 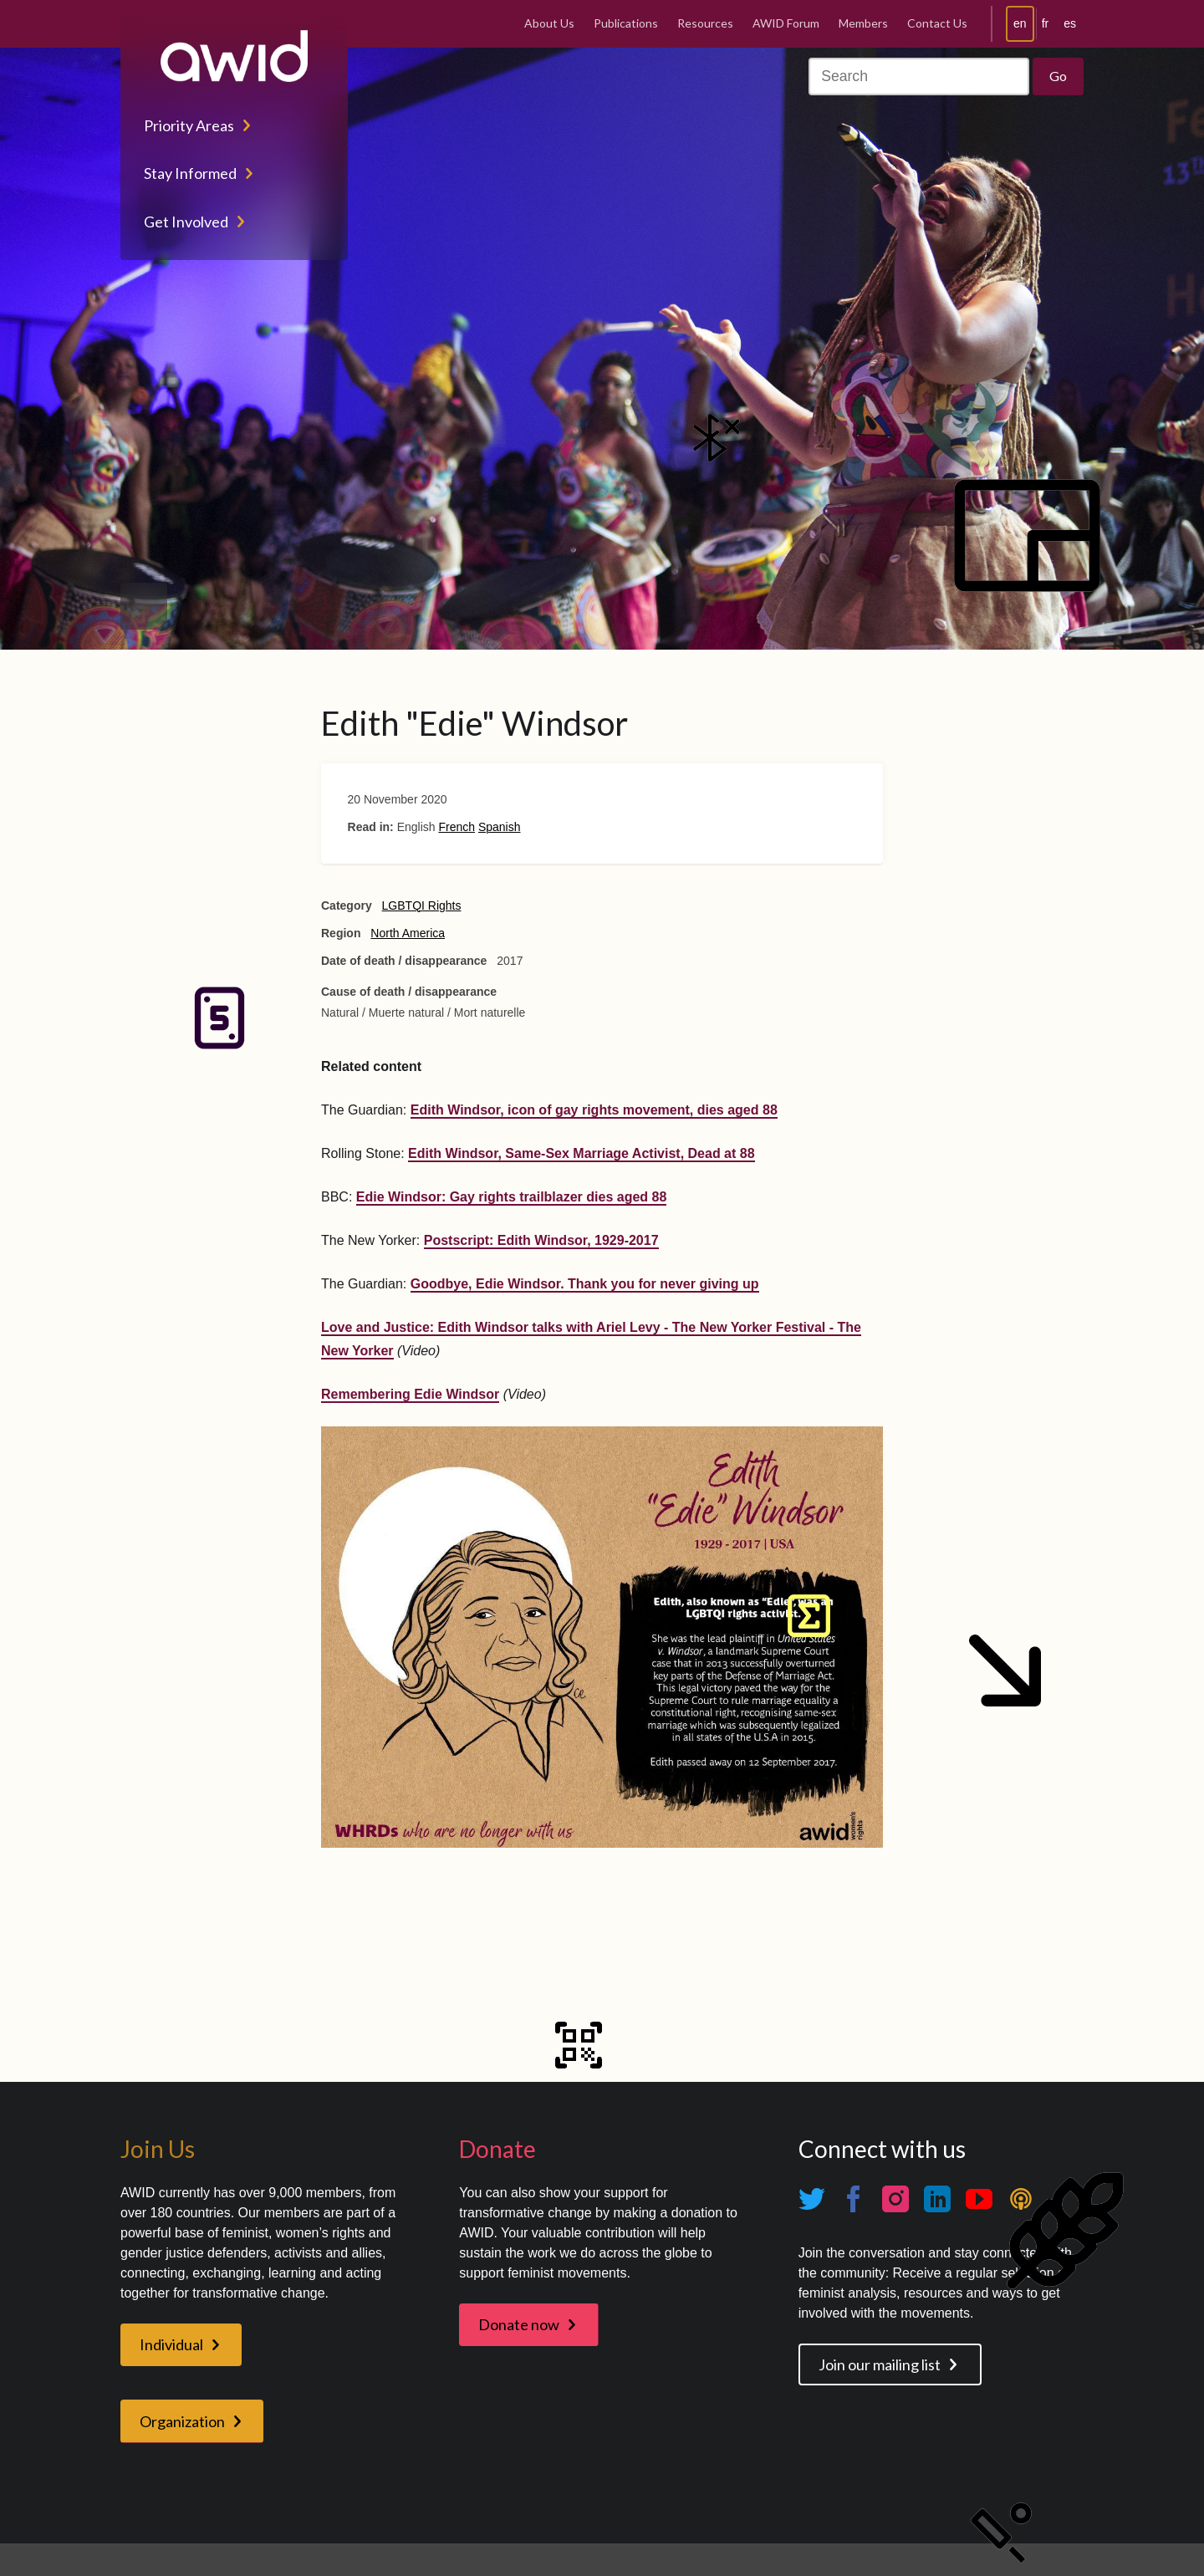 I want to click on indicates grain or wheat-based ingredients, so click(x=1065, y=2231).